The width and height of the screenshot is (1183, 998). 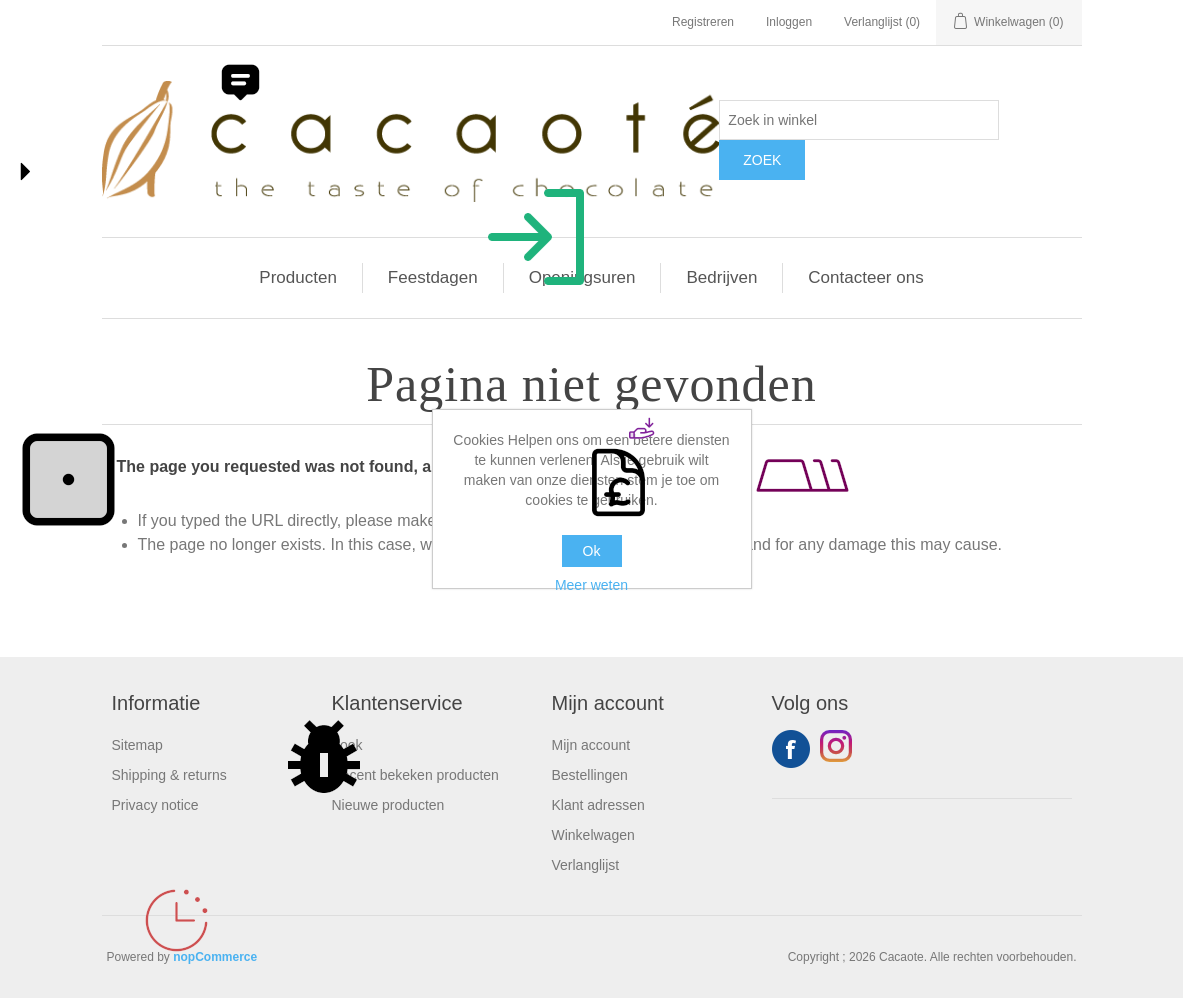 I want to click on find pest control services nearby, so click(x=324, y=757).